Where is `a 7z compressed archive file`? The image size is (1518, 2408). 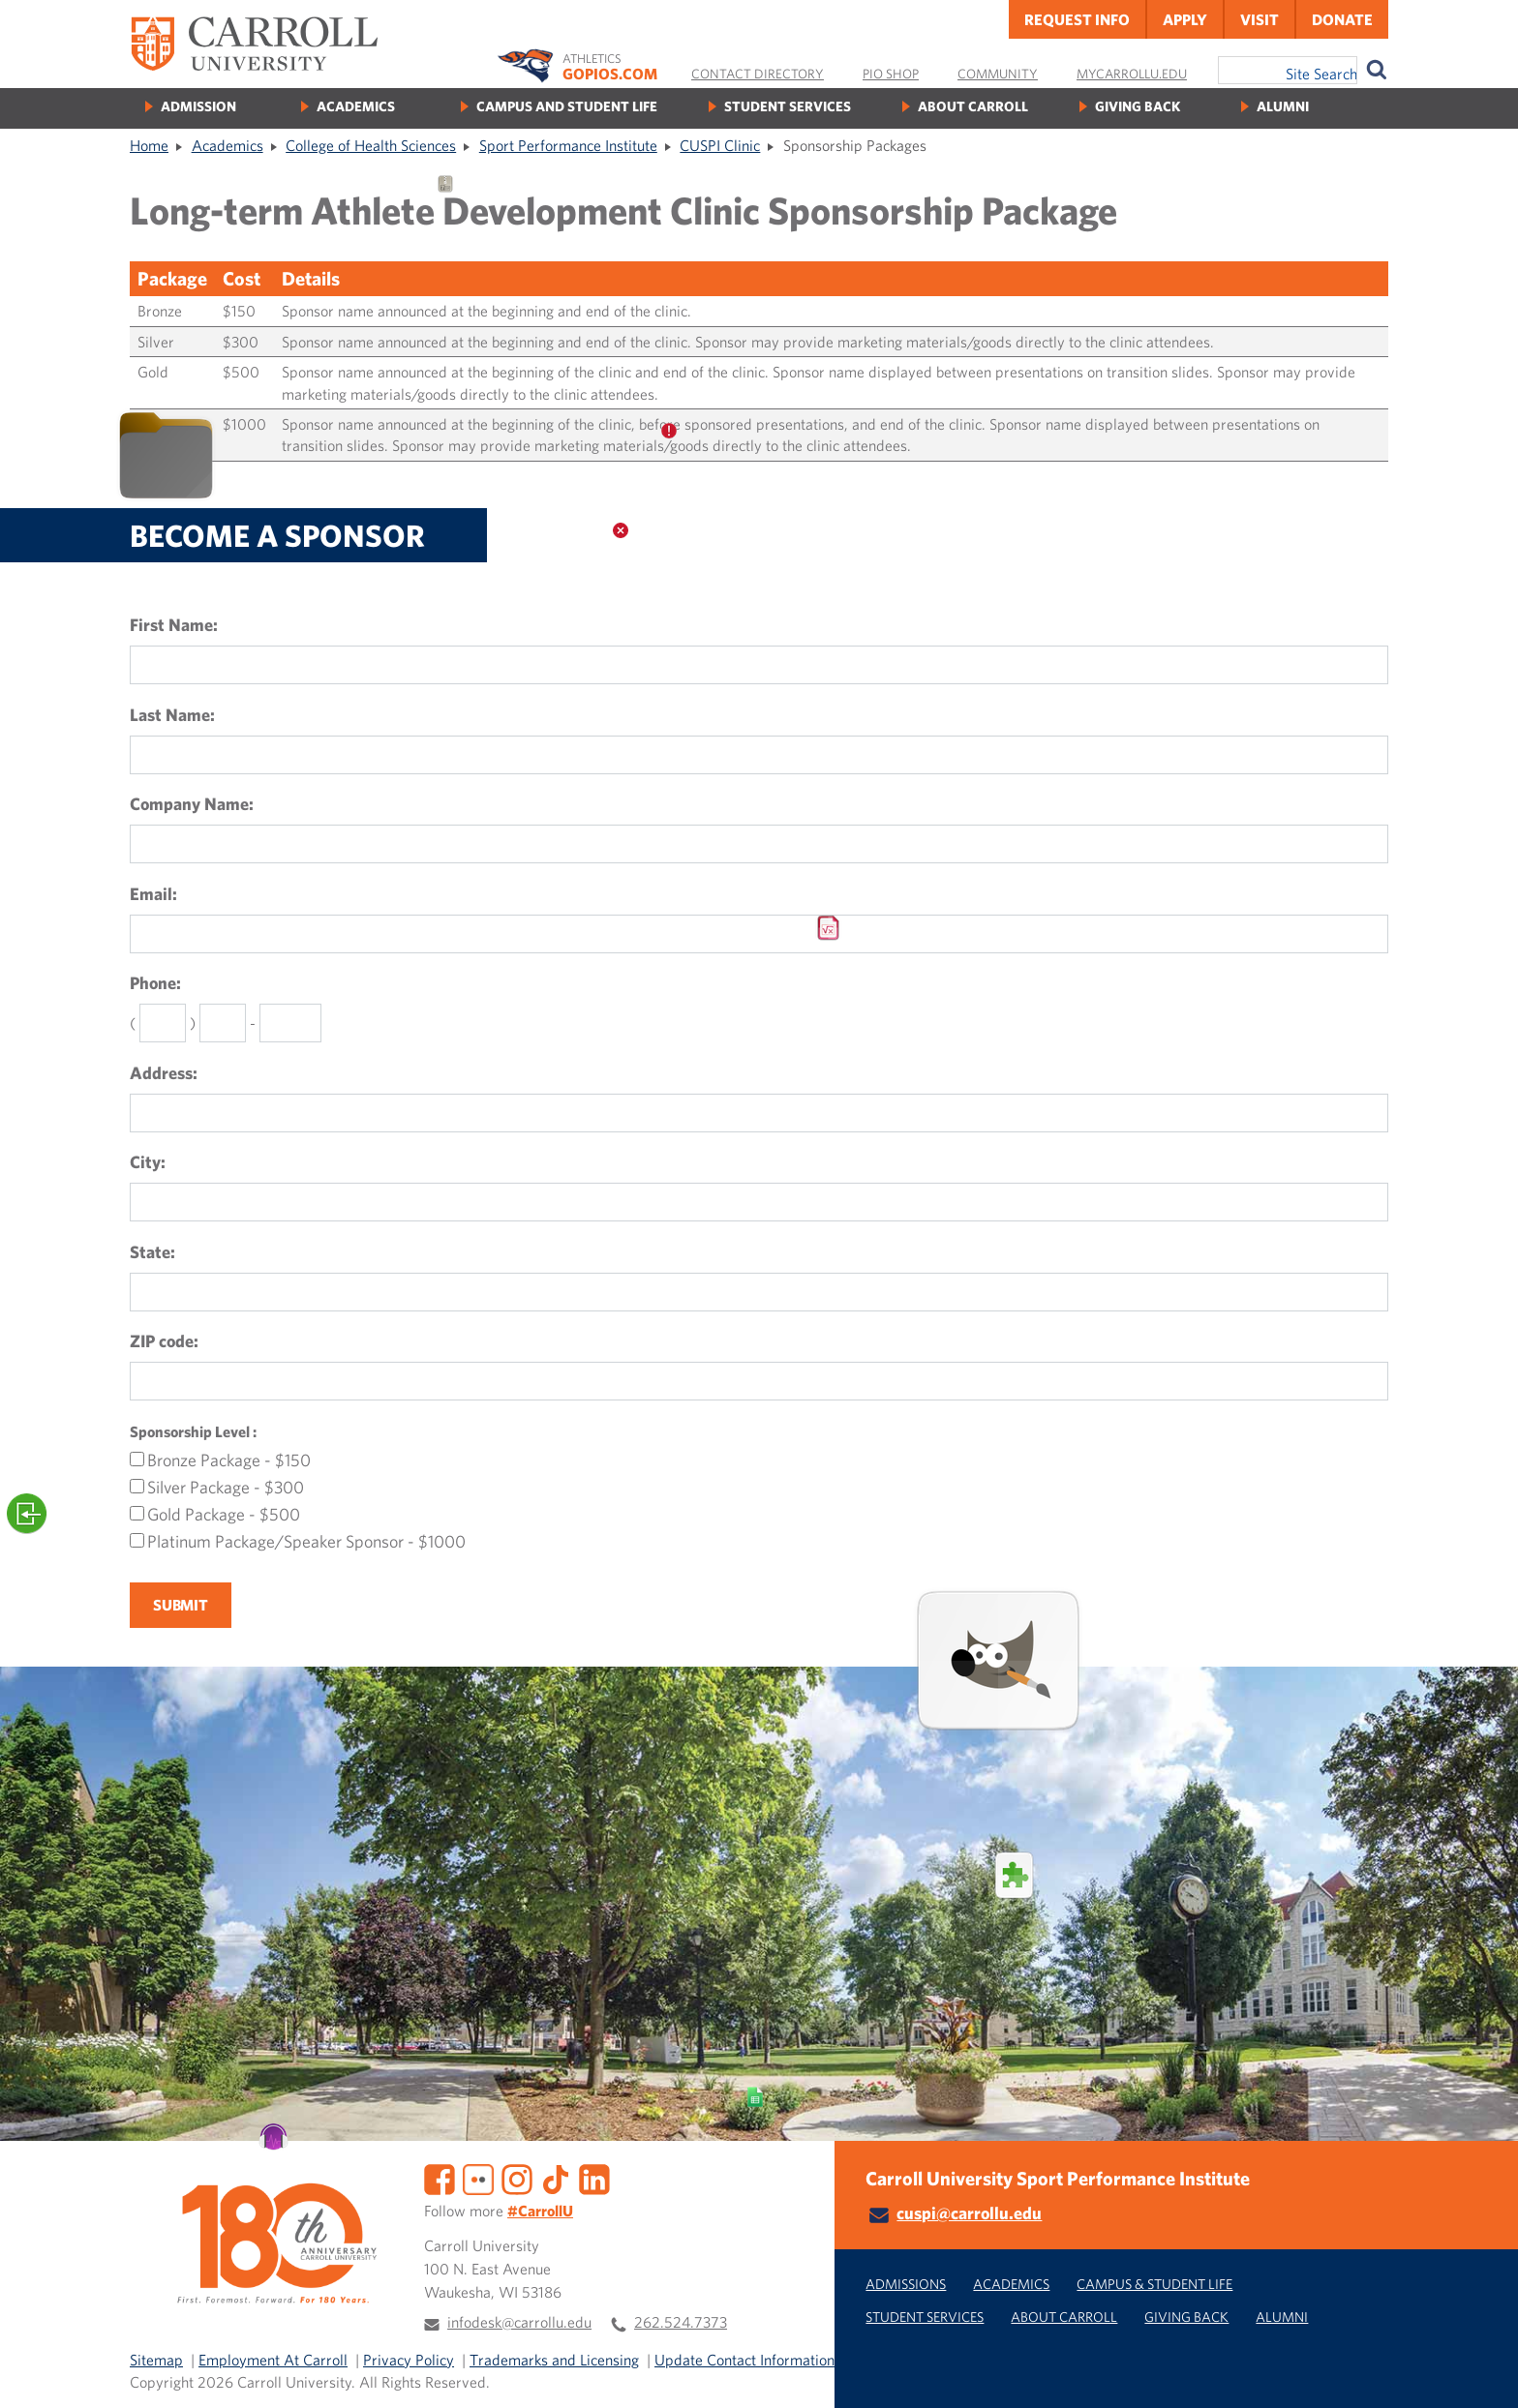
a 7z compressed archive file is located at coordinates (445, 184).